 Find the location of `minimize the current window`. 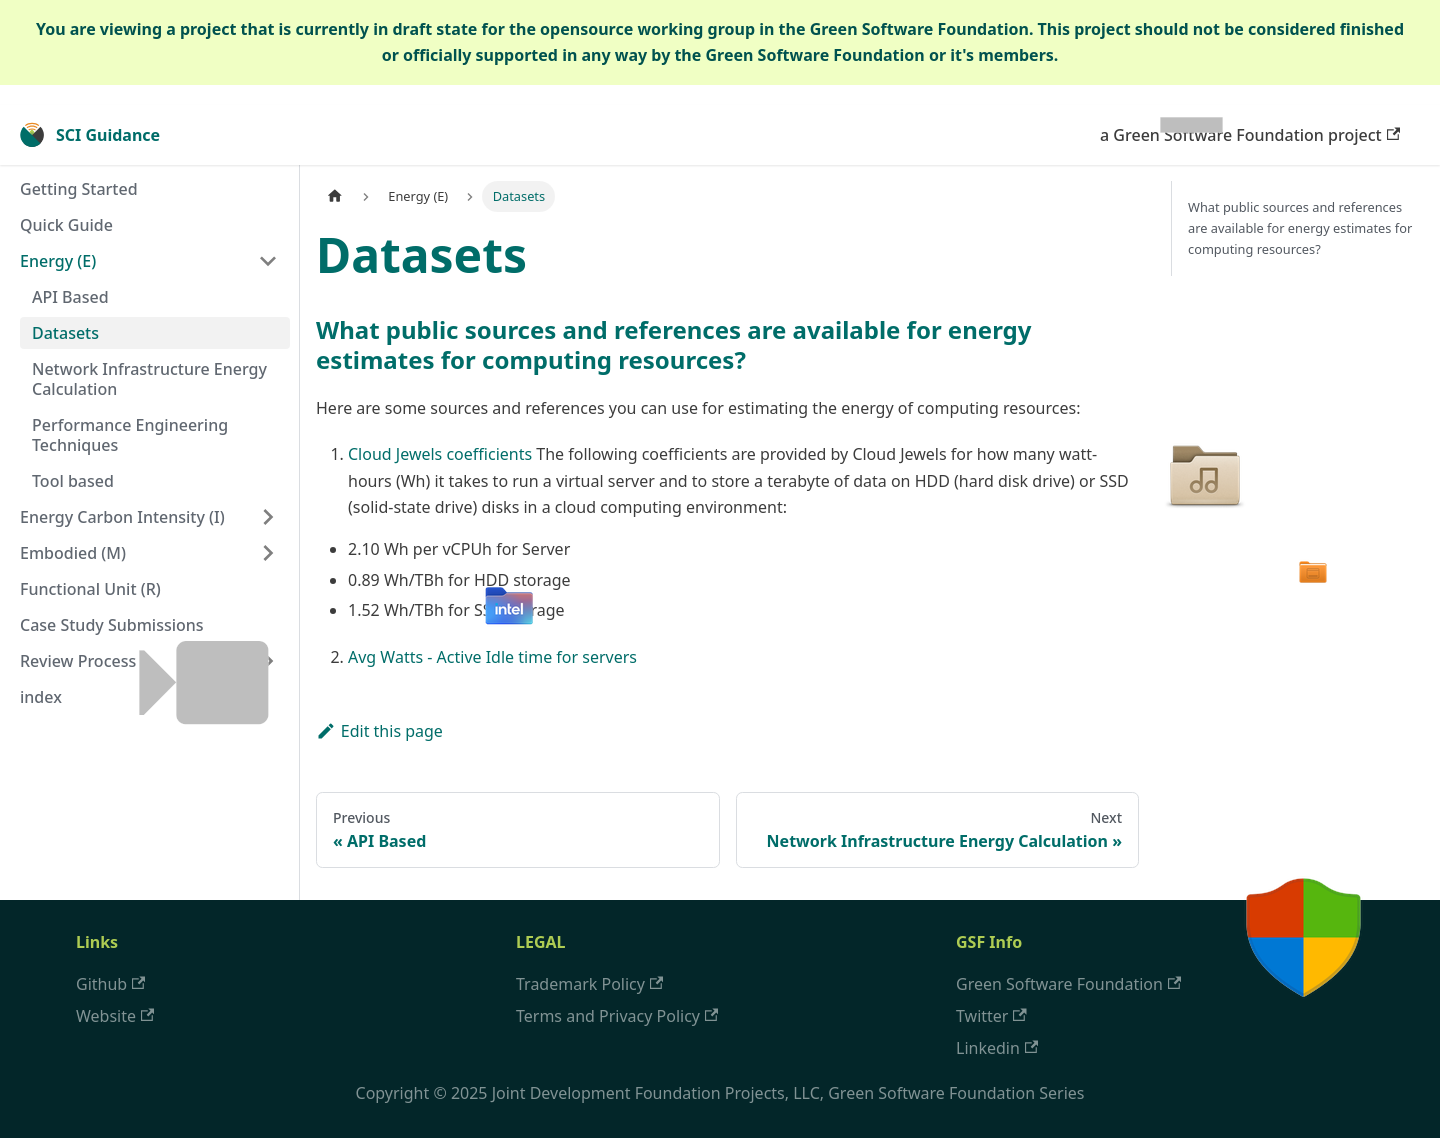

minimize the current window is located at coordinates (1191, 101).